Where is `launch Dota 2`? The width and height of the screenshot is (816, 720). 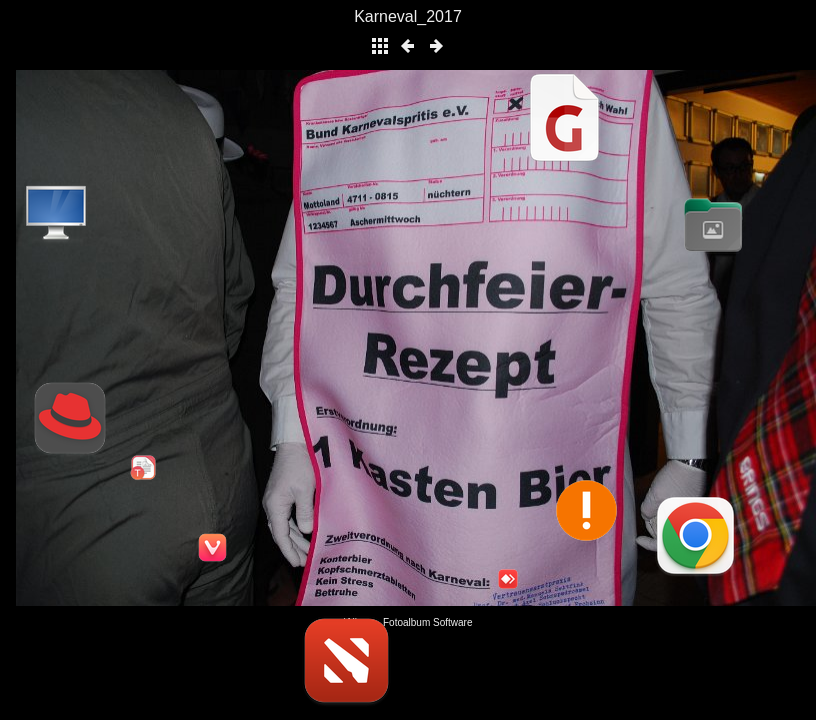 launch Dota 2 is located at coordinates (346, 660).